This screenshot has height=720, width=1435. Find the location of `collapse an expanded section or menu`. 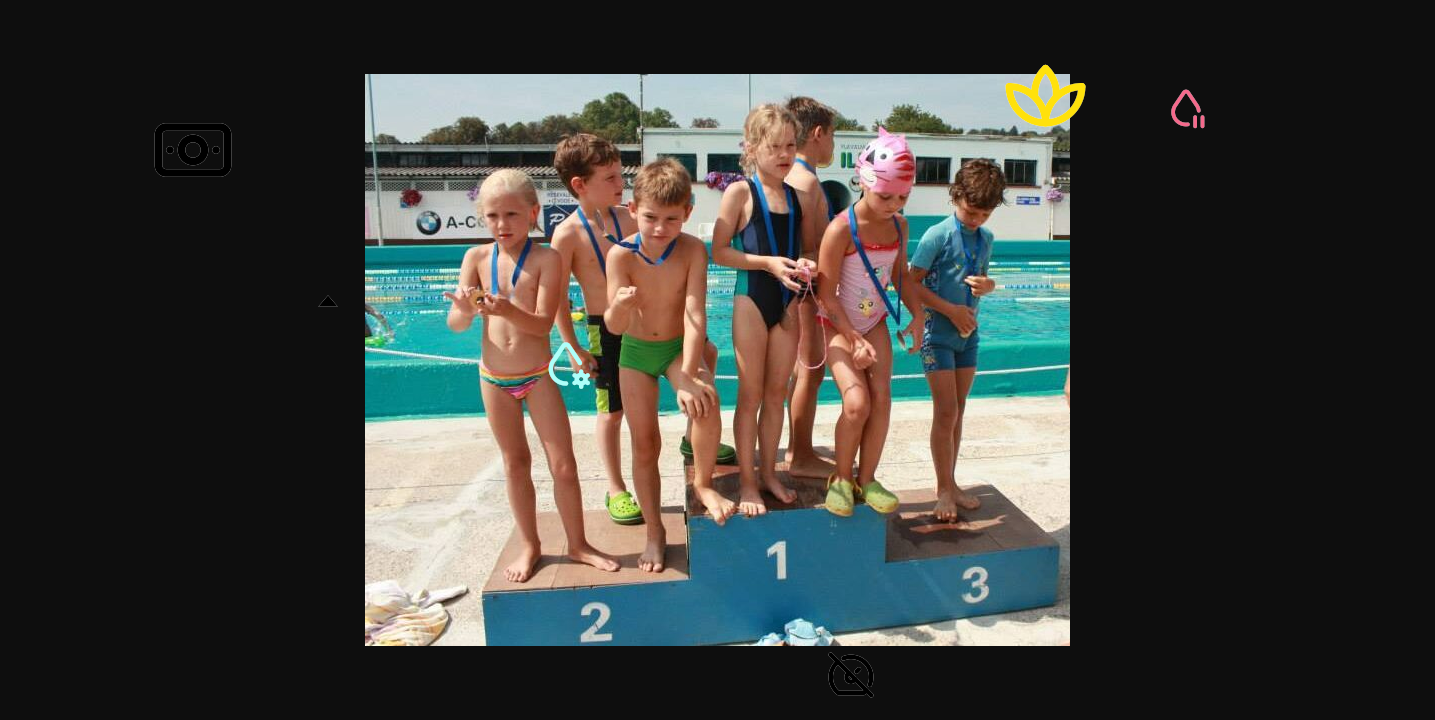

collapse an expanded section or menu is located at coordinates (328, 301).